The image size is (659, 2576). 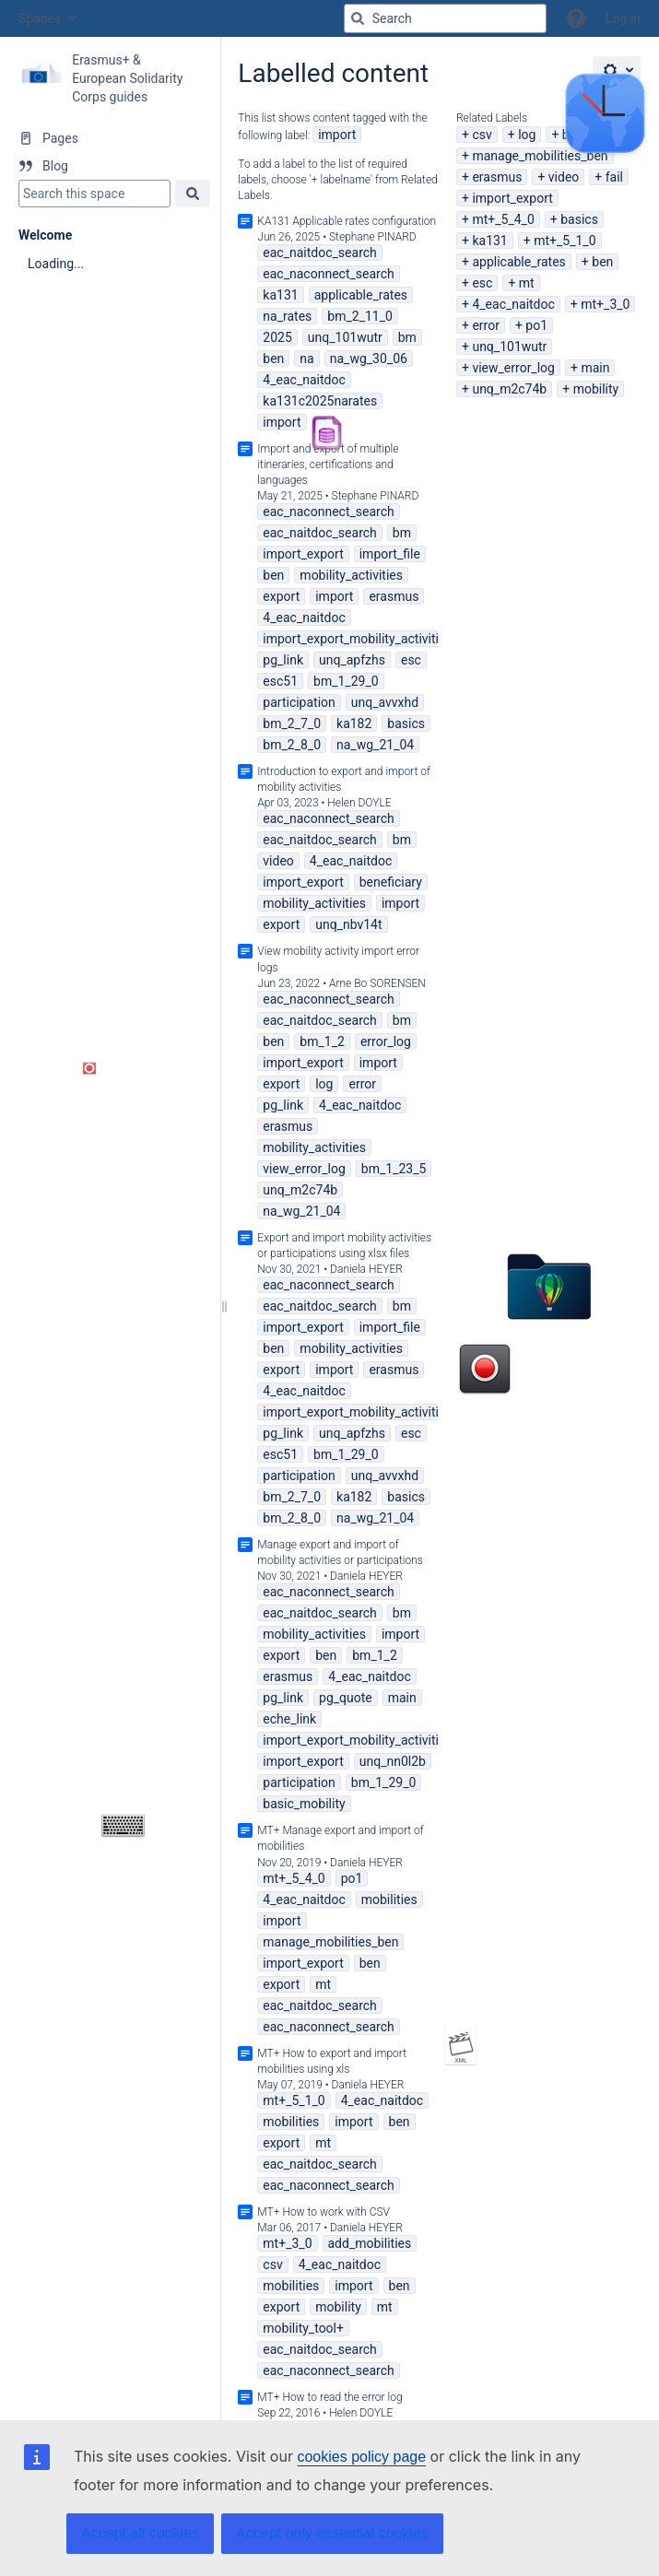 What do you see at coordinates (326, 432) in the screenshot?
I see `libreoffice base database template file` at bounding box center [326, 432].